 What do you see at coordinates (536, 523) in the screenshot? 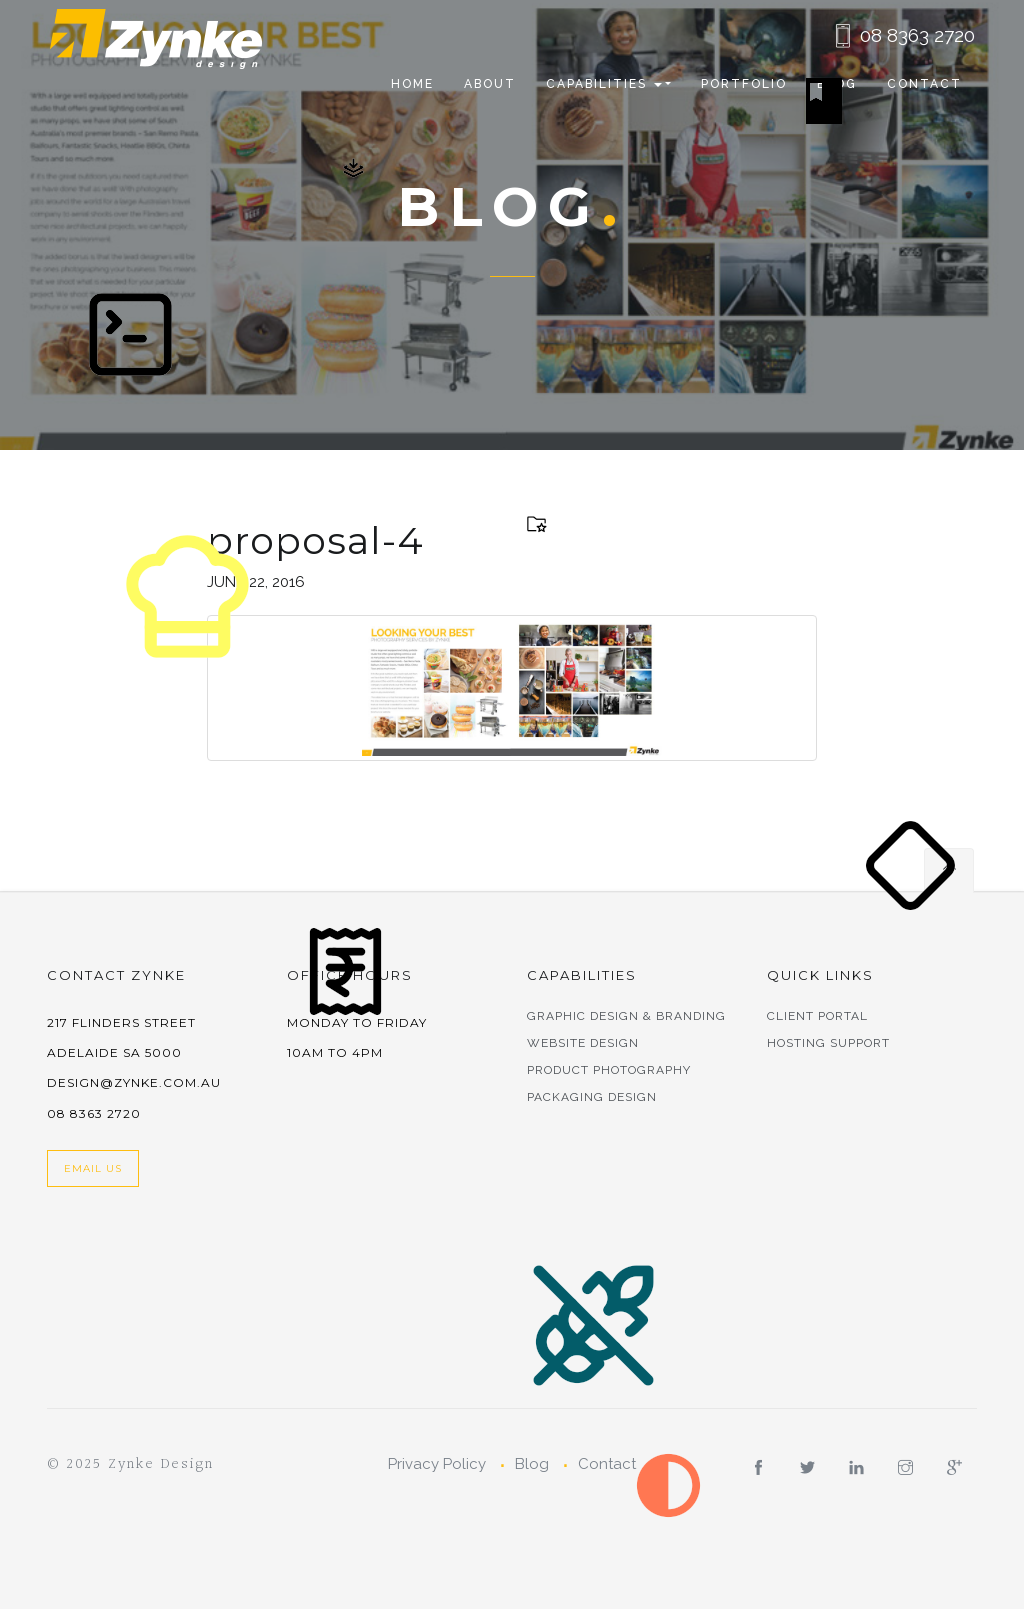
I see `access your starred or favorite folders` at bounding box center [536, 523].